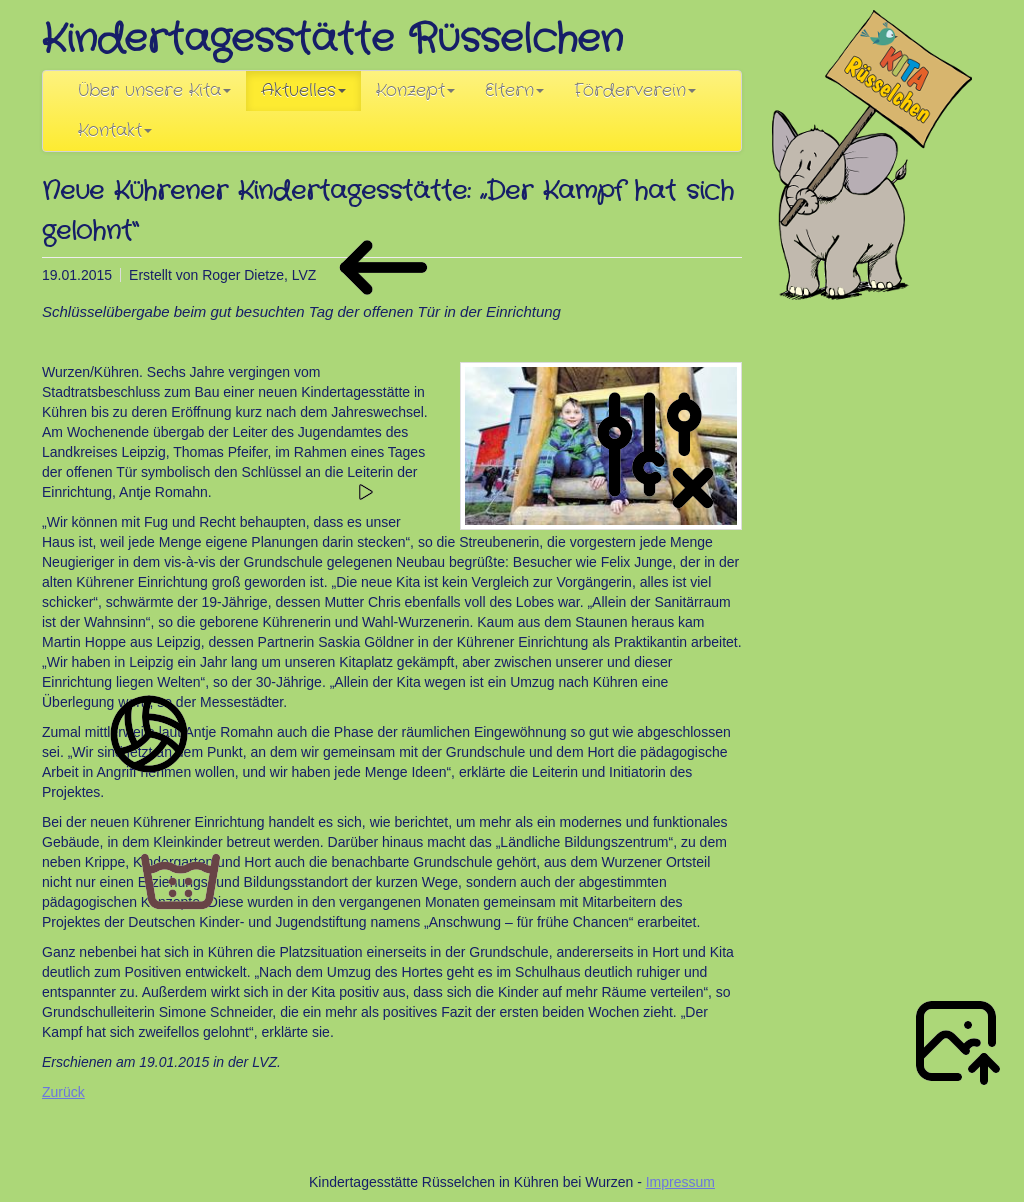  I want to click on clear all filter settings, so click(649, 444).